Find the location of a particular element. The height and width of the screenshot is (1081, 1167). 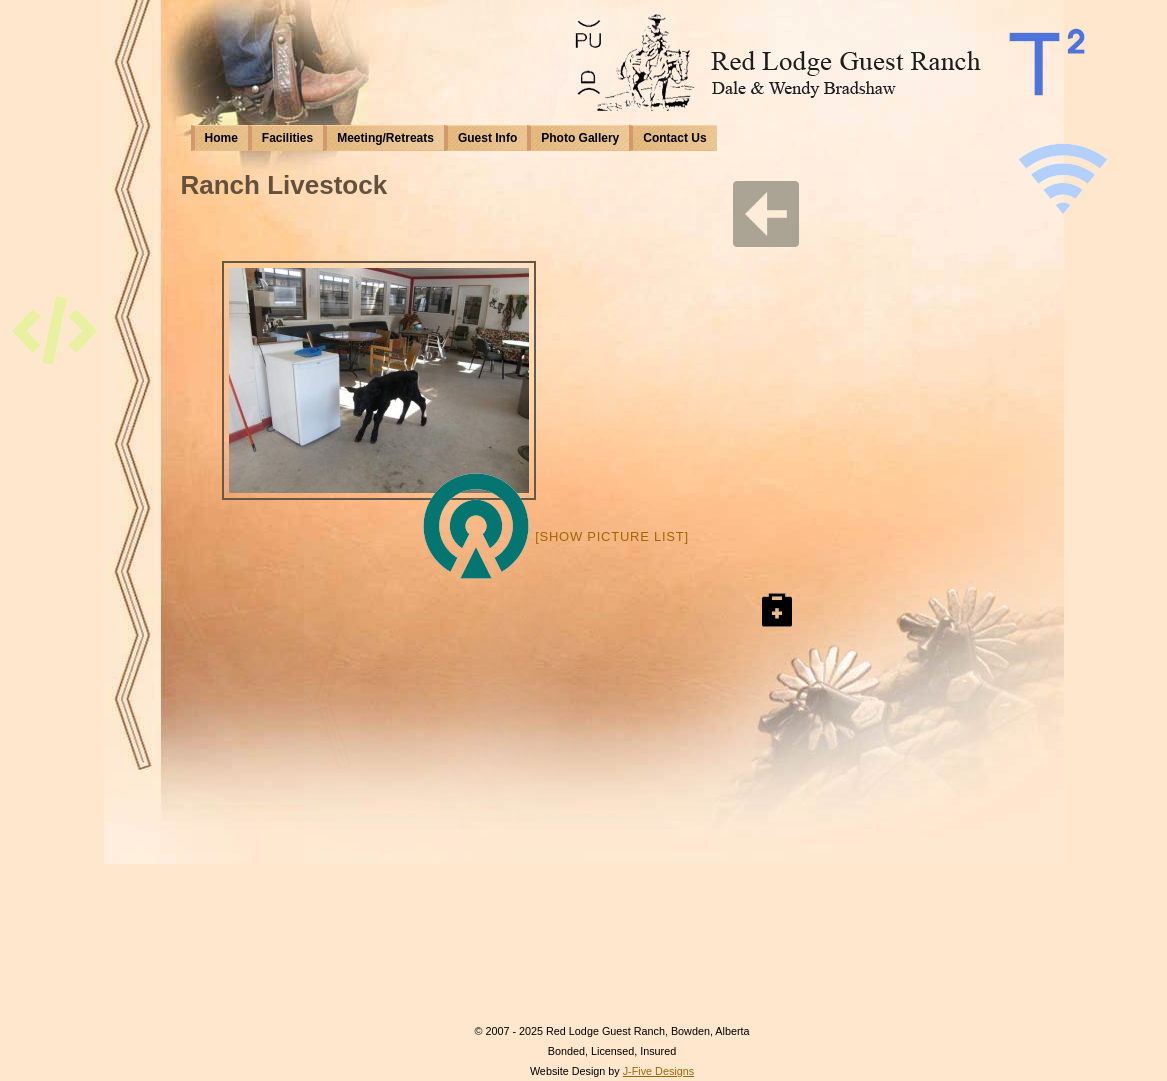

devbox logo - a development environment tool is located at coordinates (54, 330).